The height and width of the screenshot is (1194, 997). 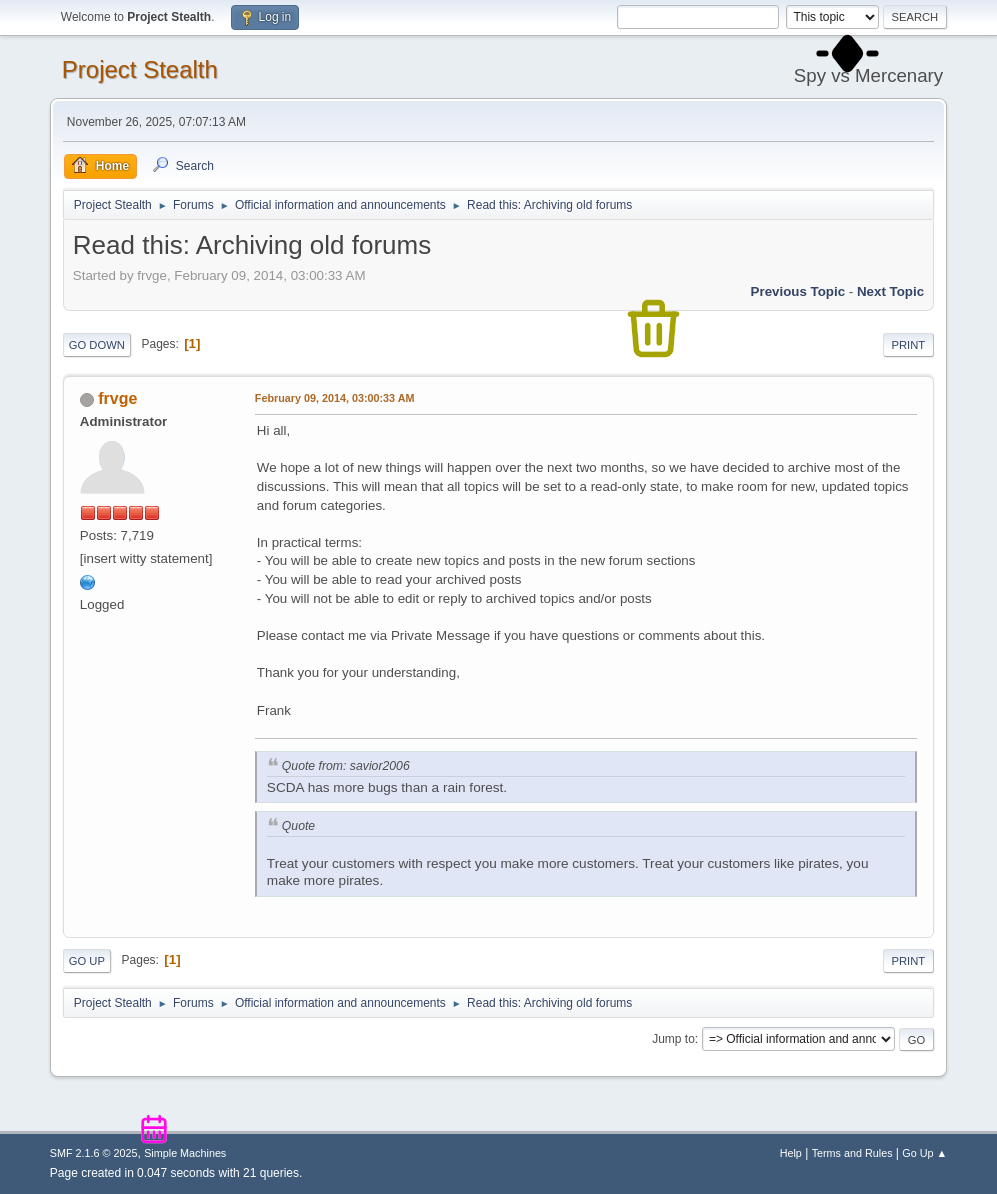 I want to click on align keyframe to horizontal center, so click(x=847, y=53).